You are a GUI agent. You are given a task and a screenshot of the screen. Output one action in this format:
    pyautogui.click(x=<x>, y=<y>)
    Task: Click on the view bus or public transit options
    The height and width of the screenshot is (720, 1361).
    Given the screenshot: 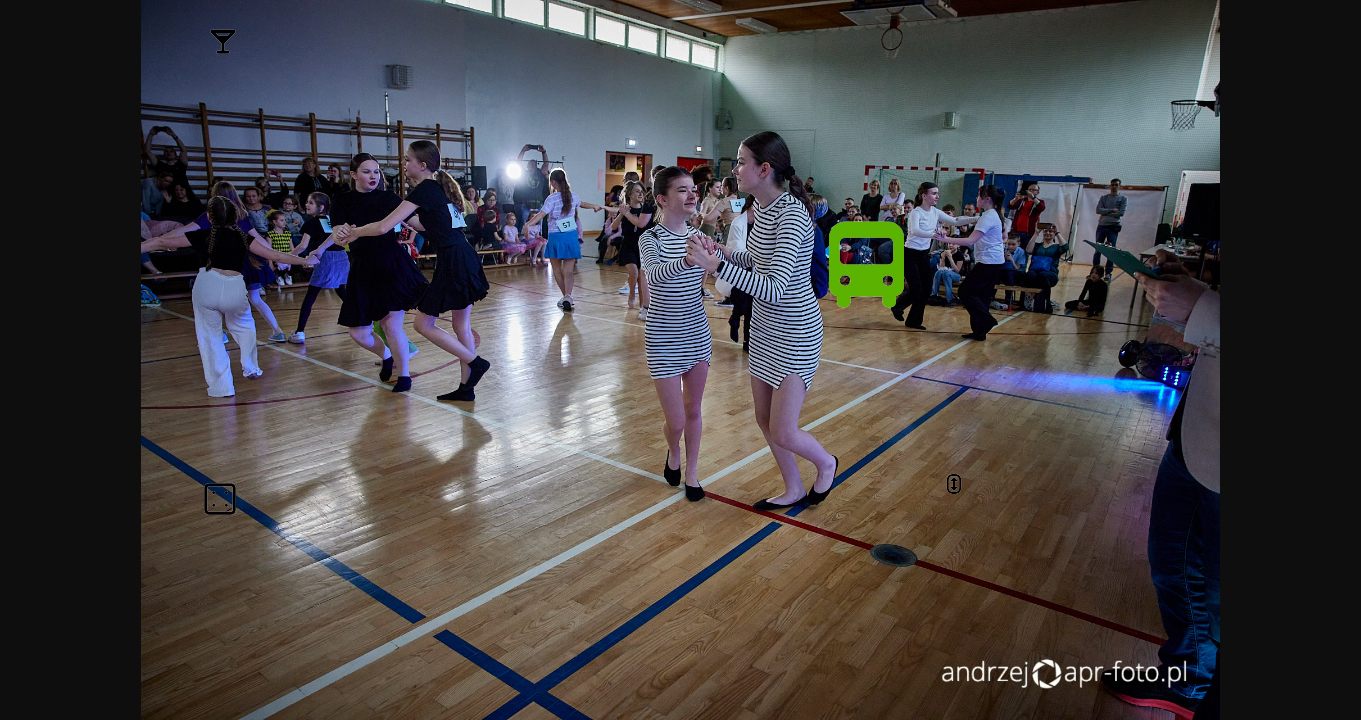 What is the action you would take?
    pyautogui.click(x=866, y=264)
    